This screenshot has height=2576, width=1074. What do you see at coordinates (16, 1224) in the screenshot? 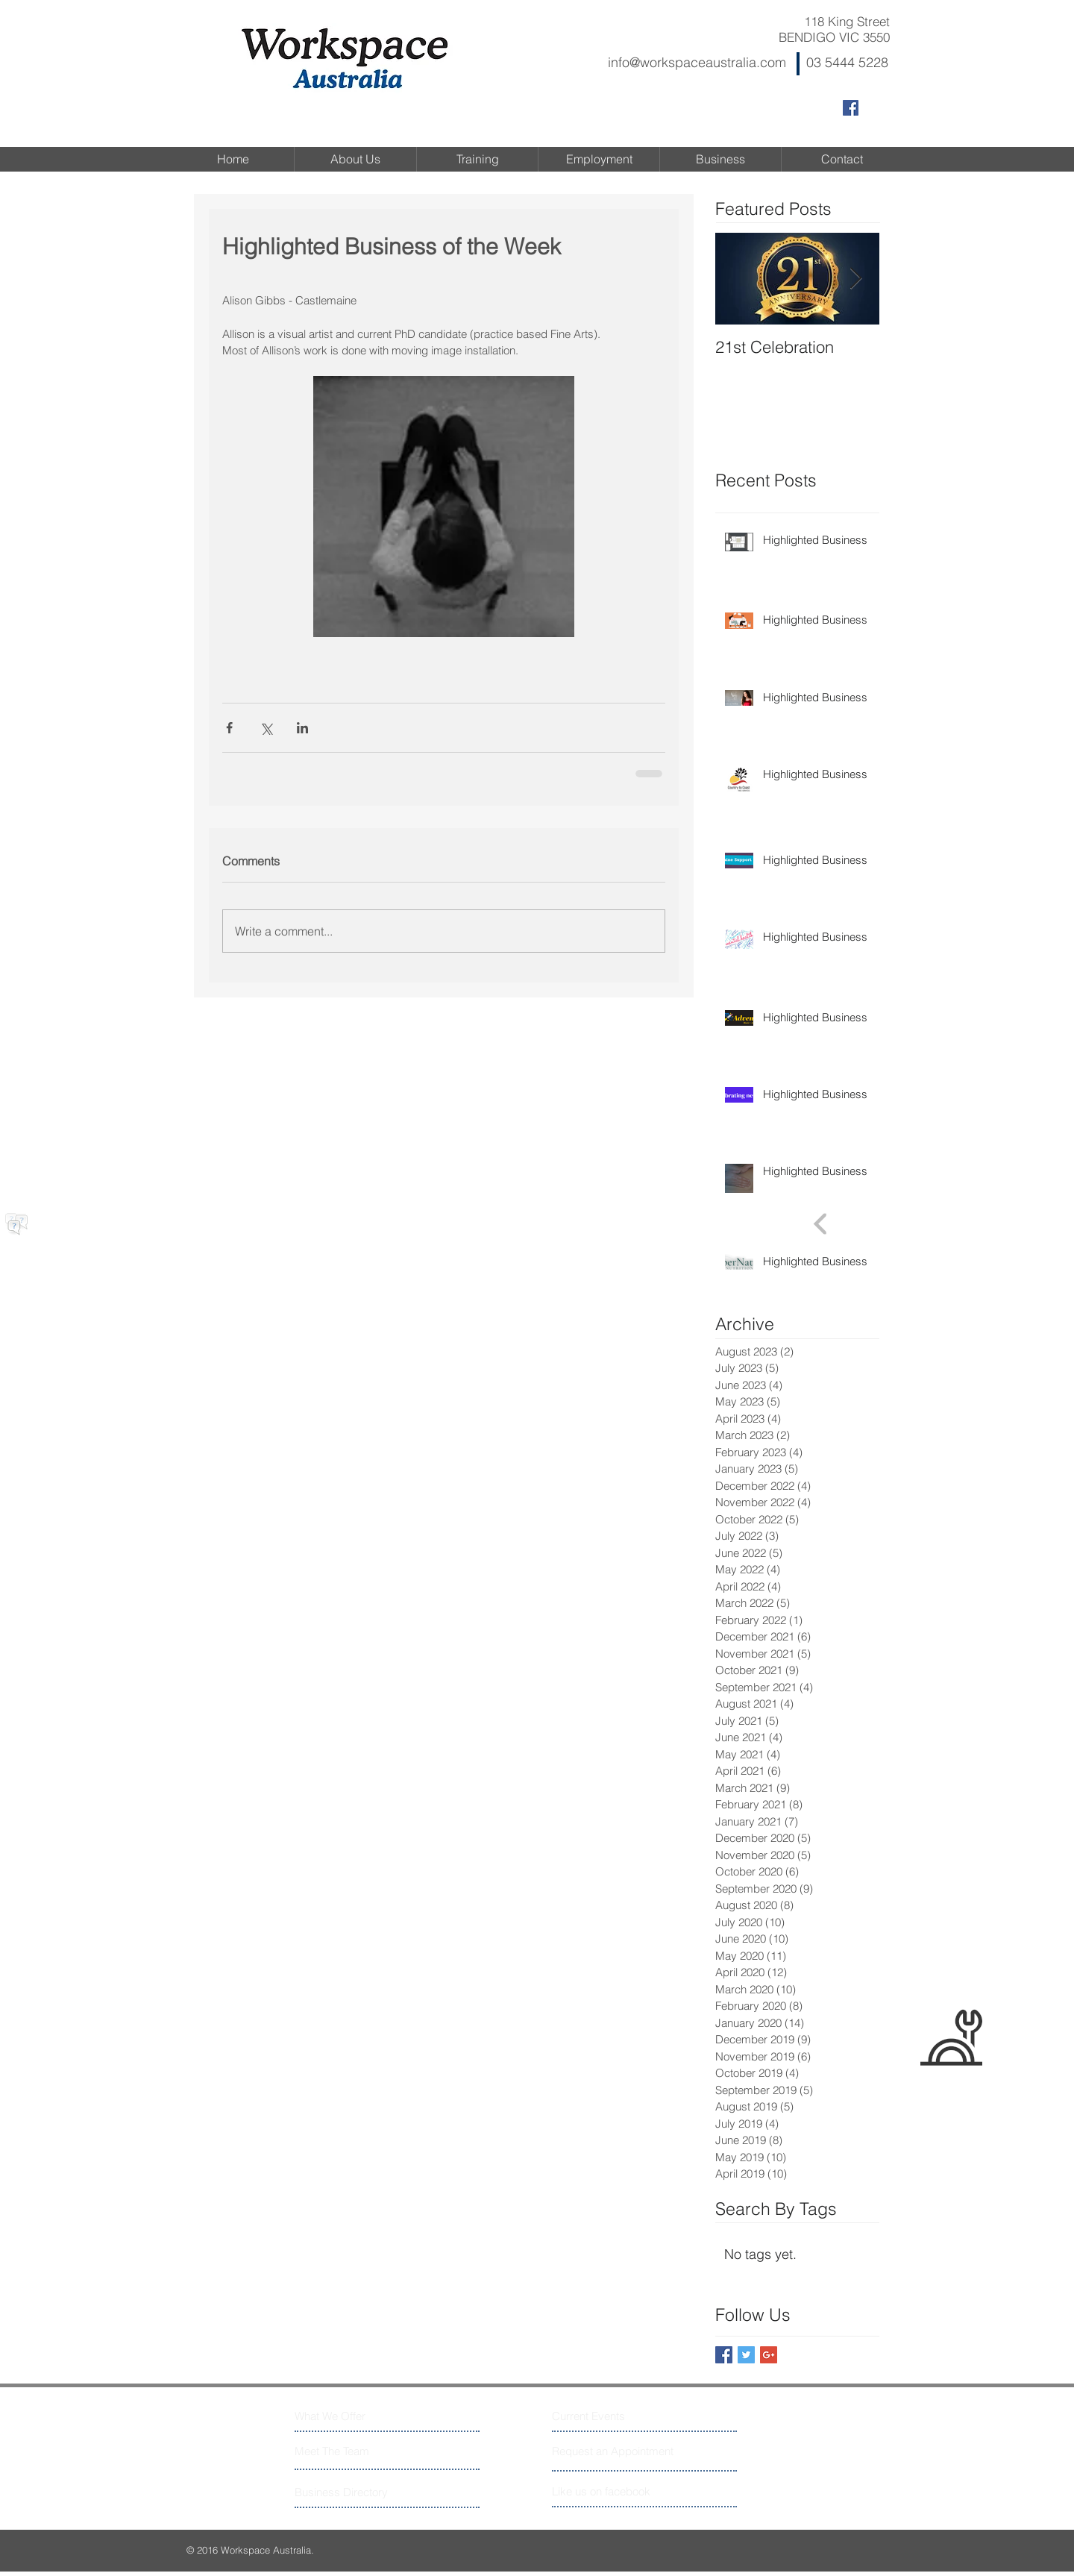
I see `access frequently asked questions` at bounding box center [16, 1224].